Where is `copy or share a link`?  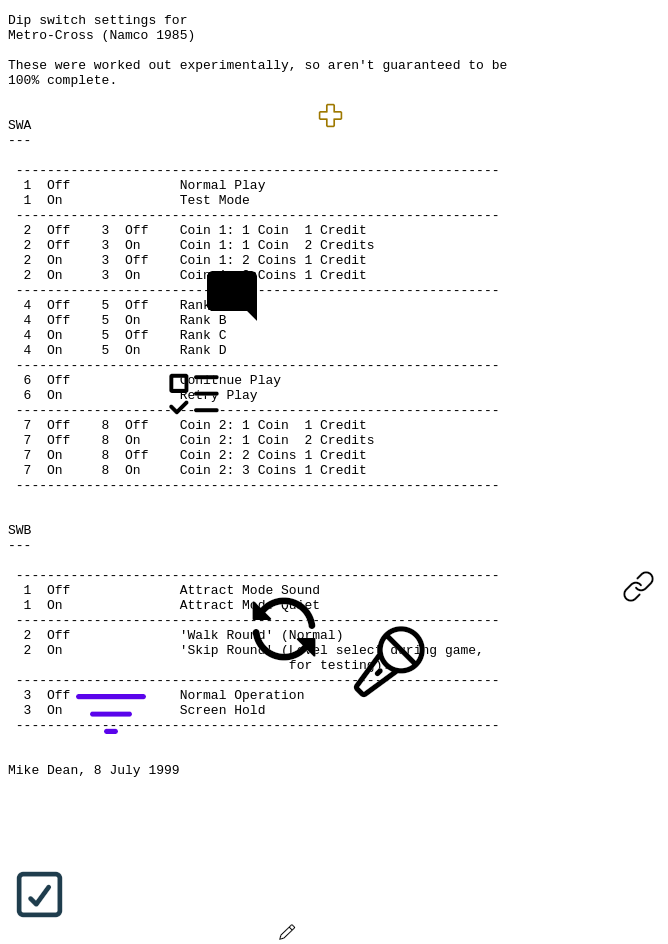
copy or share a link is located at coordinates (638, 586).